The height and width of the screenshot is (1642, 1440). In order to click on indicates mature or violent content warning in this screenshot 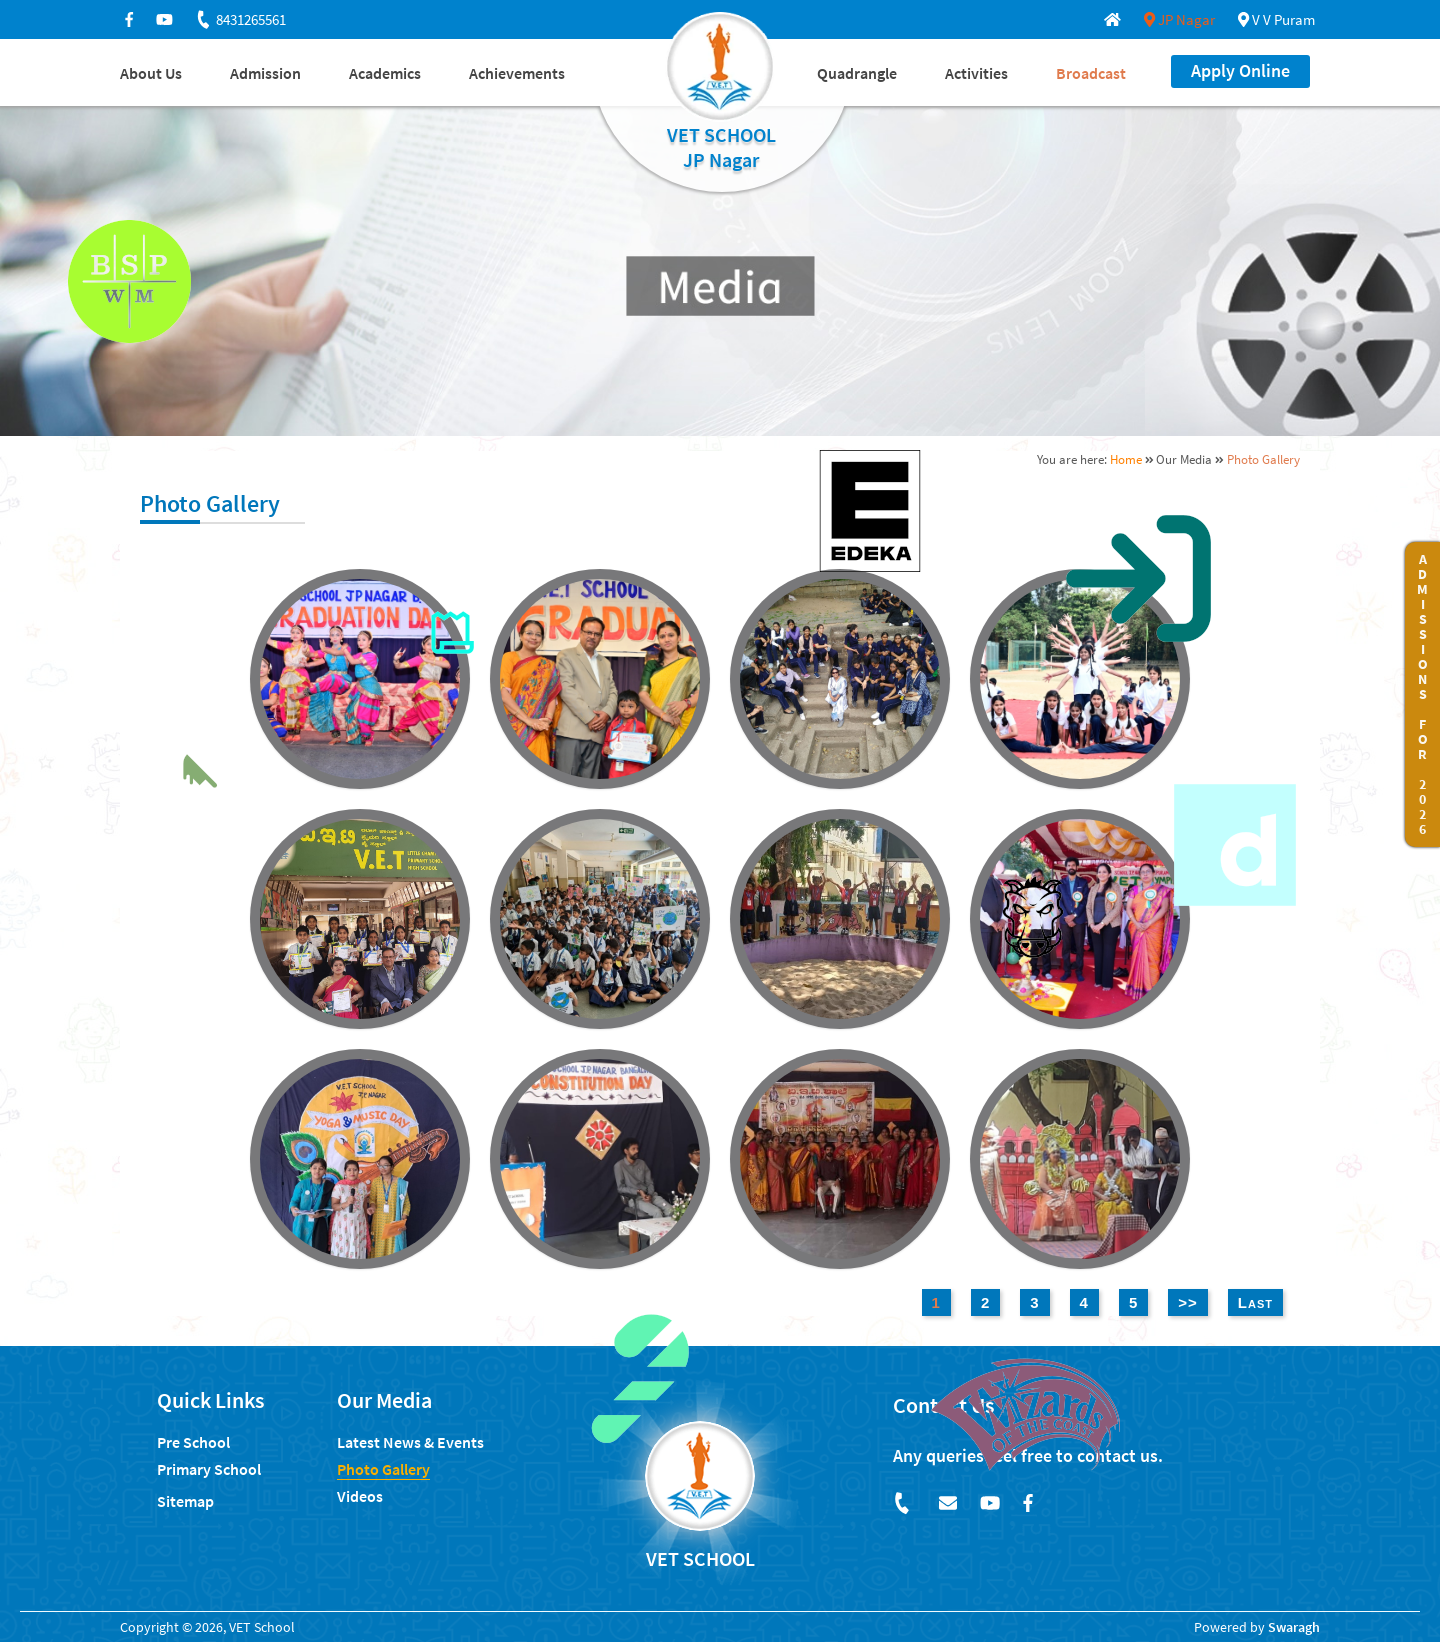, I will do `click(199, 771)`.